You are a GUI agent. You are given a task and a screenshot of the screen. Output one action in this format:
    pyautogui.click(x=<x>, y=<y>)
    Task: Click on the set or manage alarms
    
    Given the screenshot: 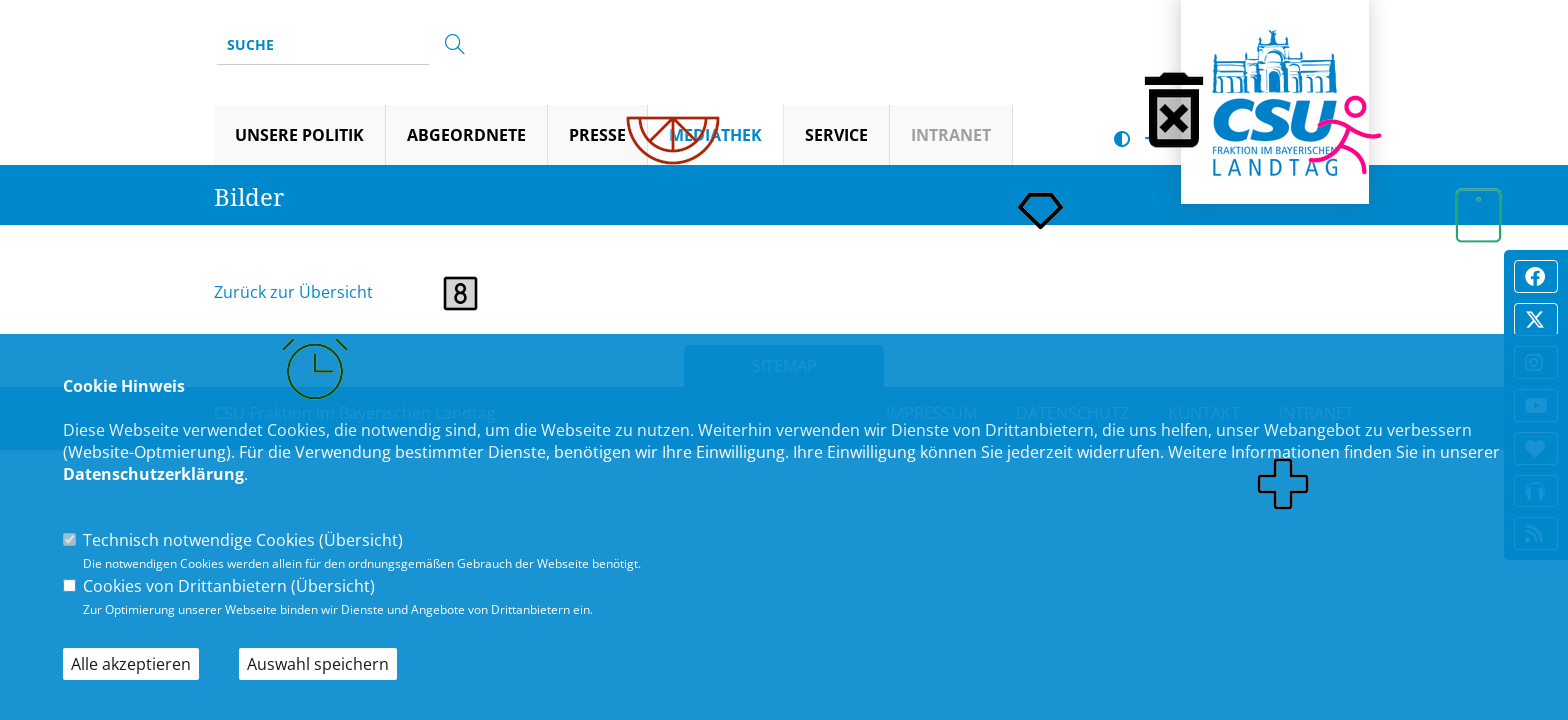 What is the action you would take?
    pyautogui.click(x=315, y=369)
    